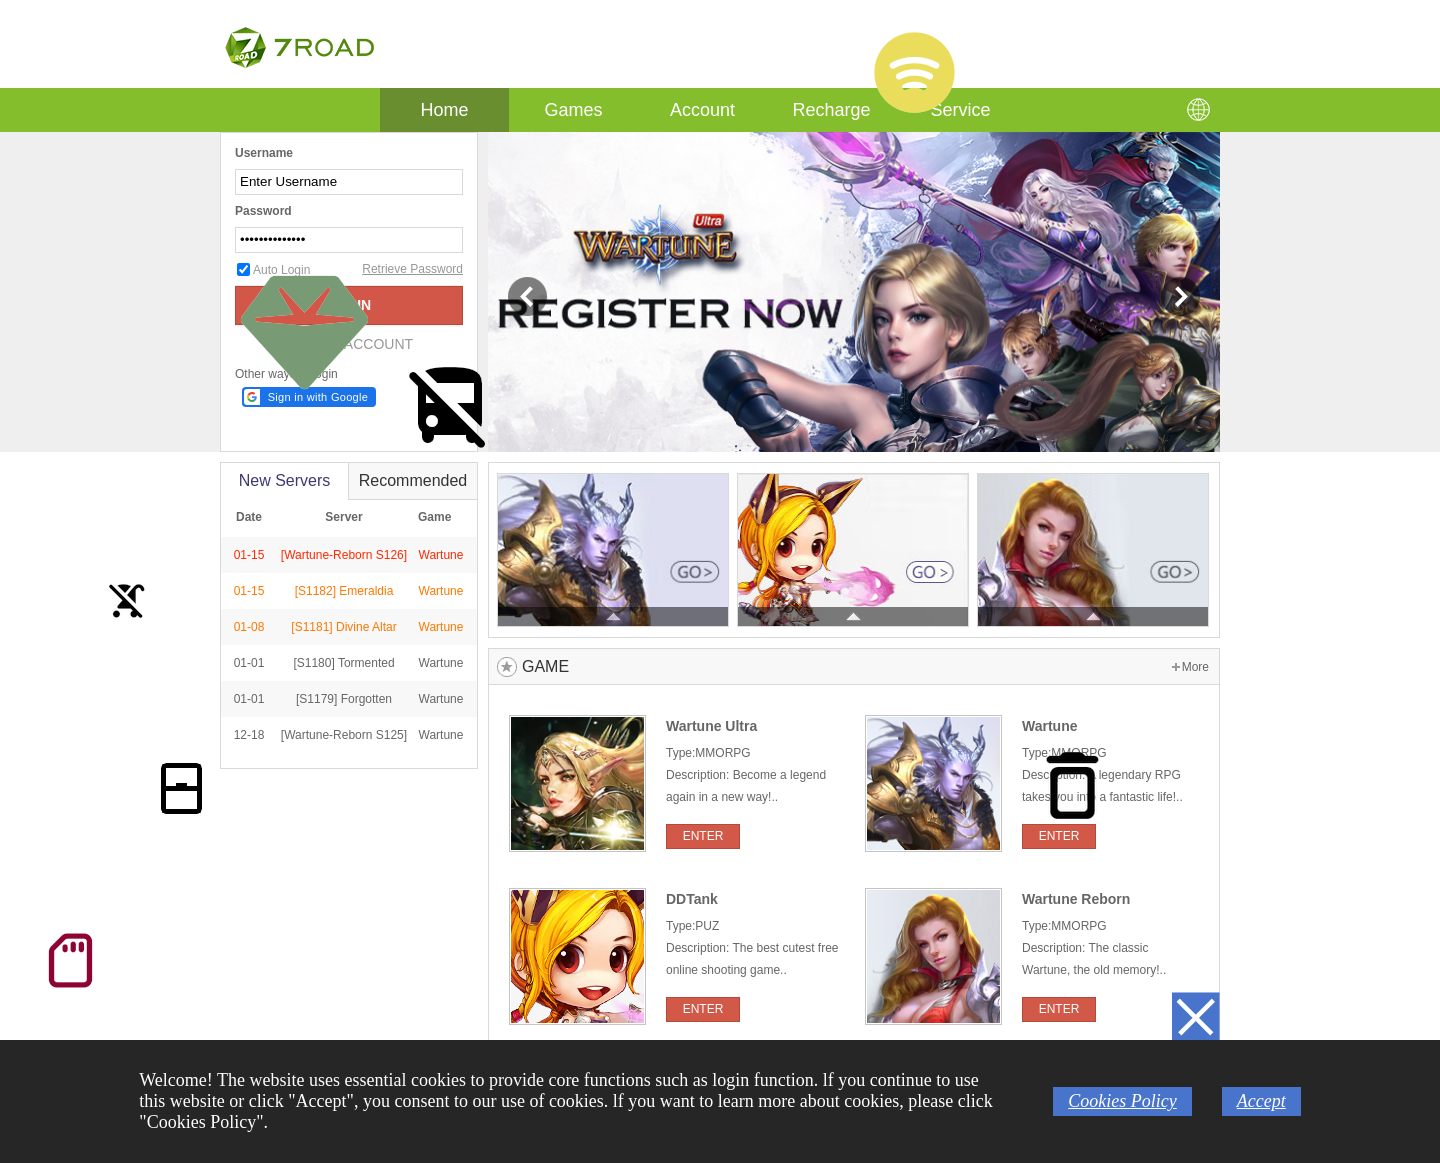 Image resolution: width=1440 pixels, height=1163 pixels. Describe the element at coordinates (181, 788) in the screenshot. I see `view window sensor status` at that location.